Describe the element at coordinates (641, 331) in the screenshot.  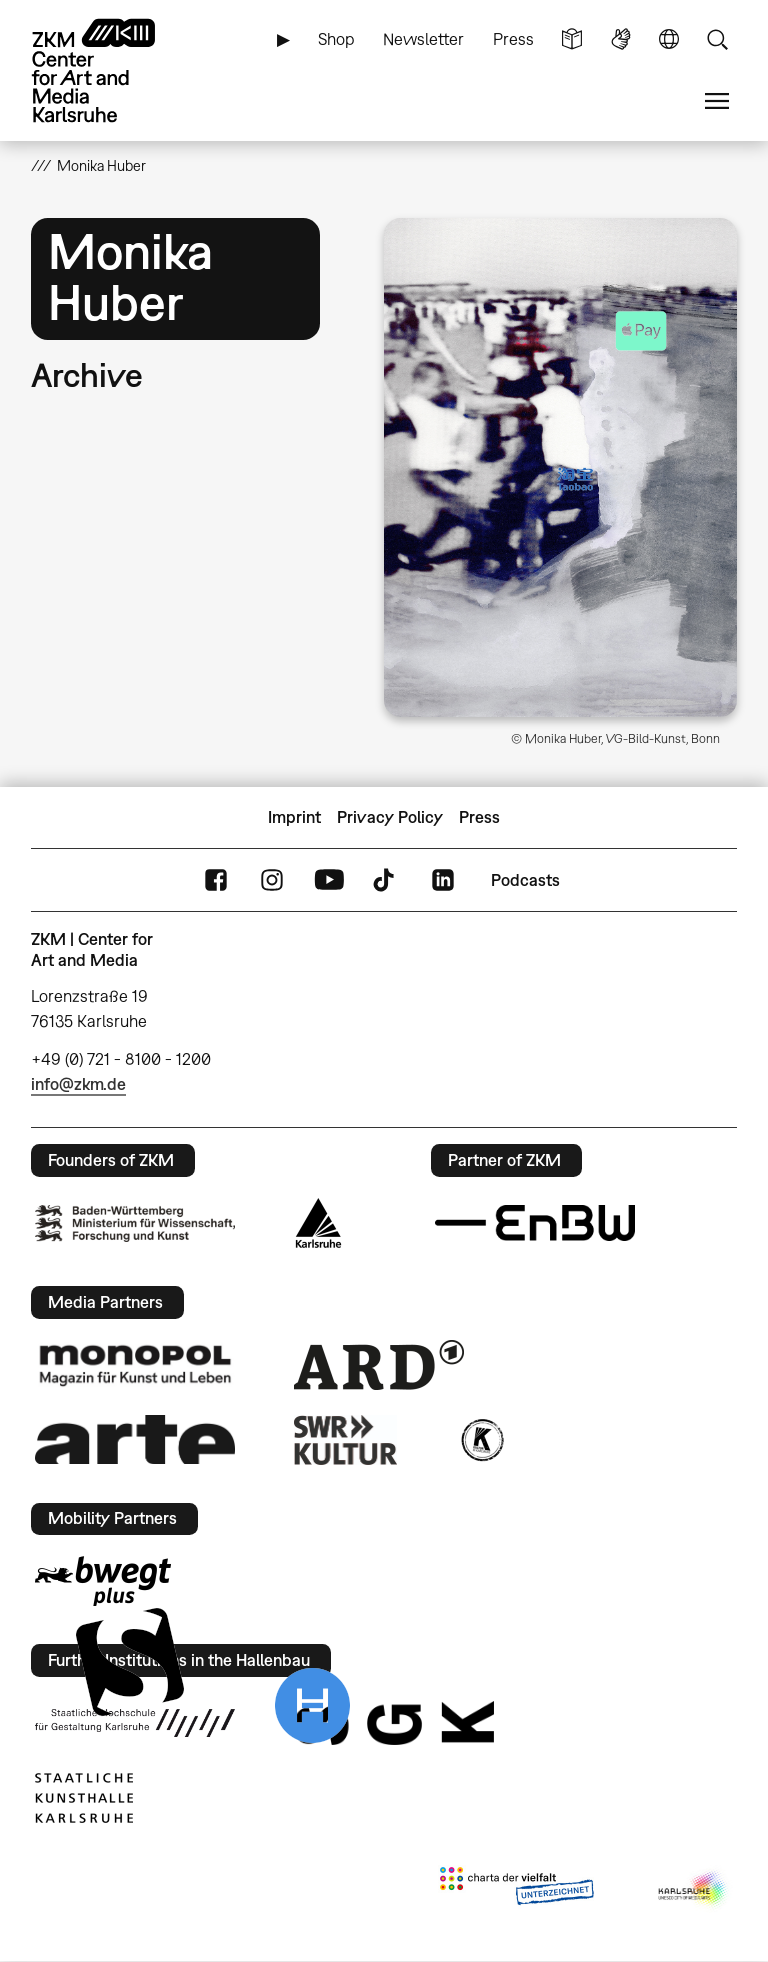
I see `pay with Apple Pay` at that location.